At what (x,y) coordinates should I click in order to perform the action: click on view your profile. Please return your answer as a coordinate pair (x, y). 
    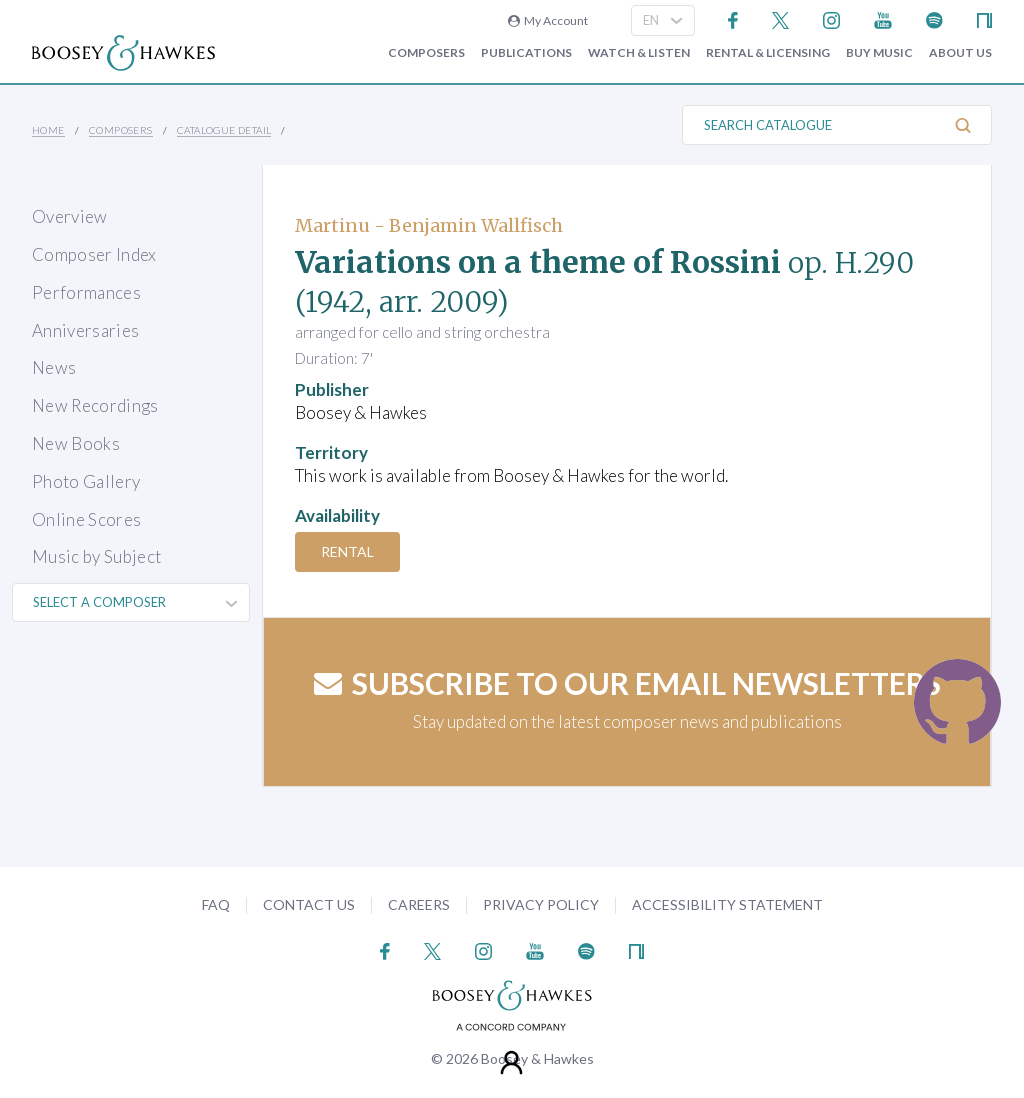
    Looking at the image, I should click on (511, 1063).